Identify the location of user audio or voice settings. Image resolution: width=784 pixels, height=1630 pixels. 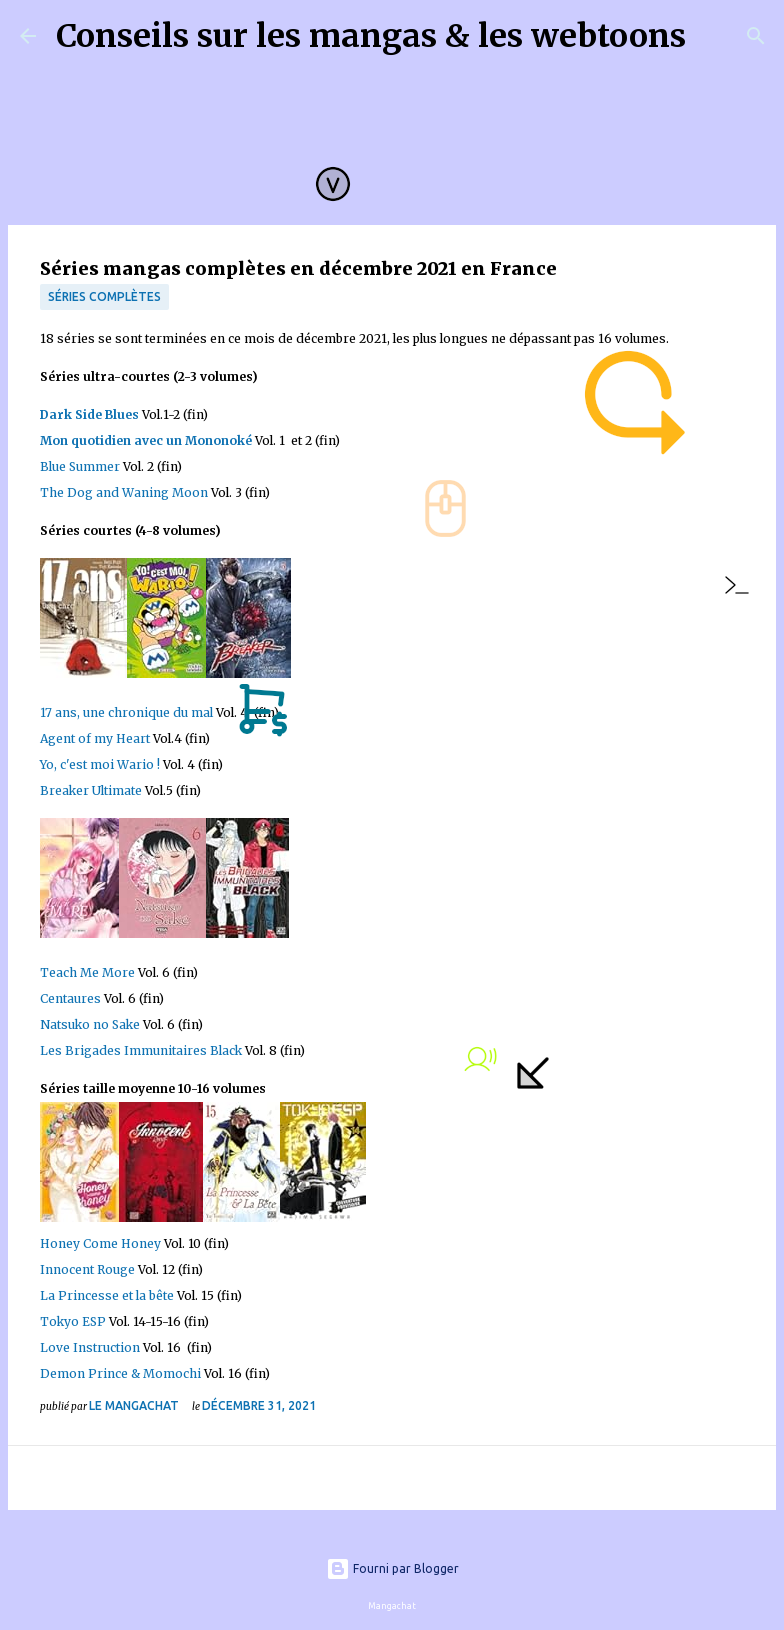
(480, 1059).